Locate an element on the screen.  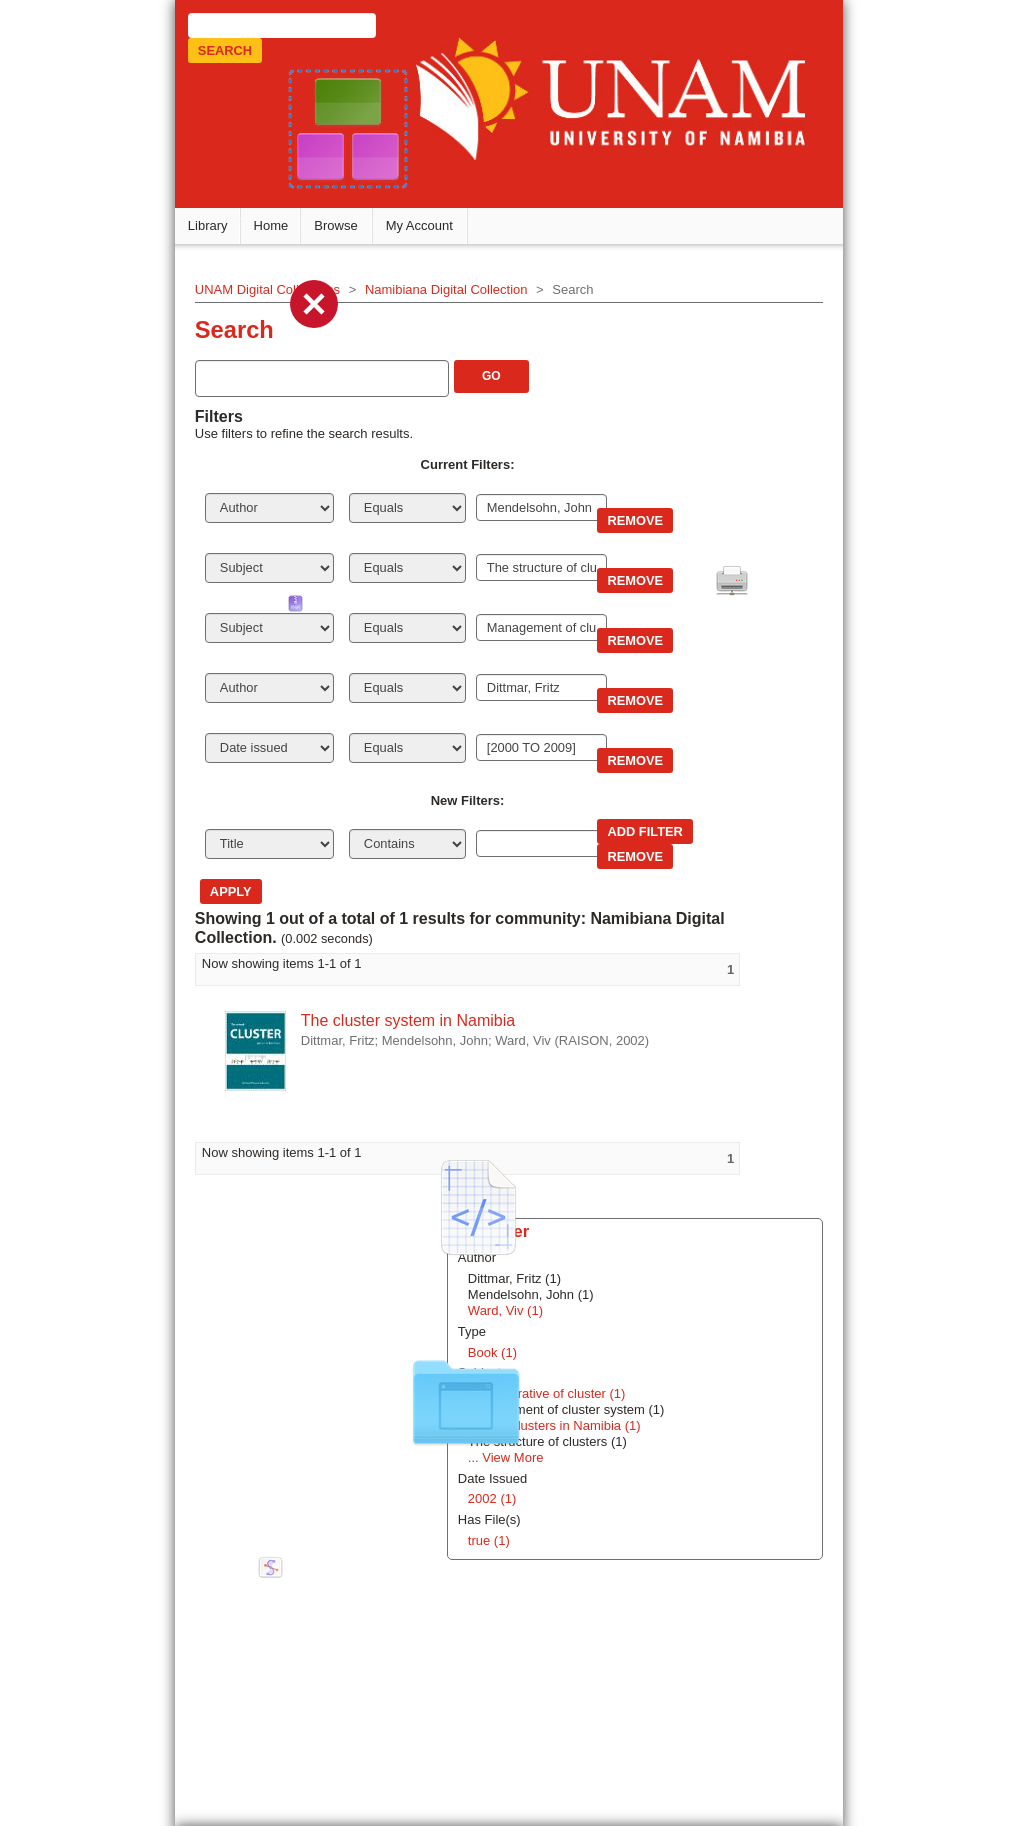
cancel the current action or operation is located at coordinates (314, 304).